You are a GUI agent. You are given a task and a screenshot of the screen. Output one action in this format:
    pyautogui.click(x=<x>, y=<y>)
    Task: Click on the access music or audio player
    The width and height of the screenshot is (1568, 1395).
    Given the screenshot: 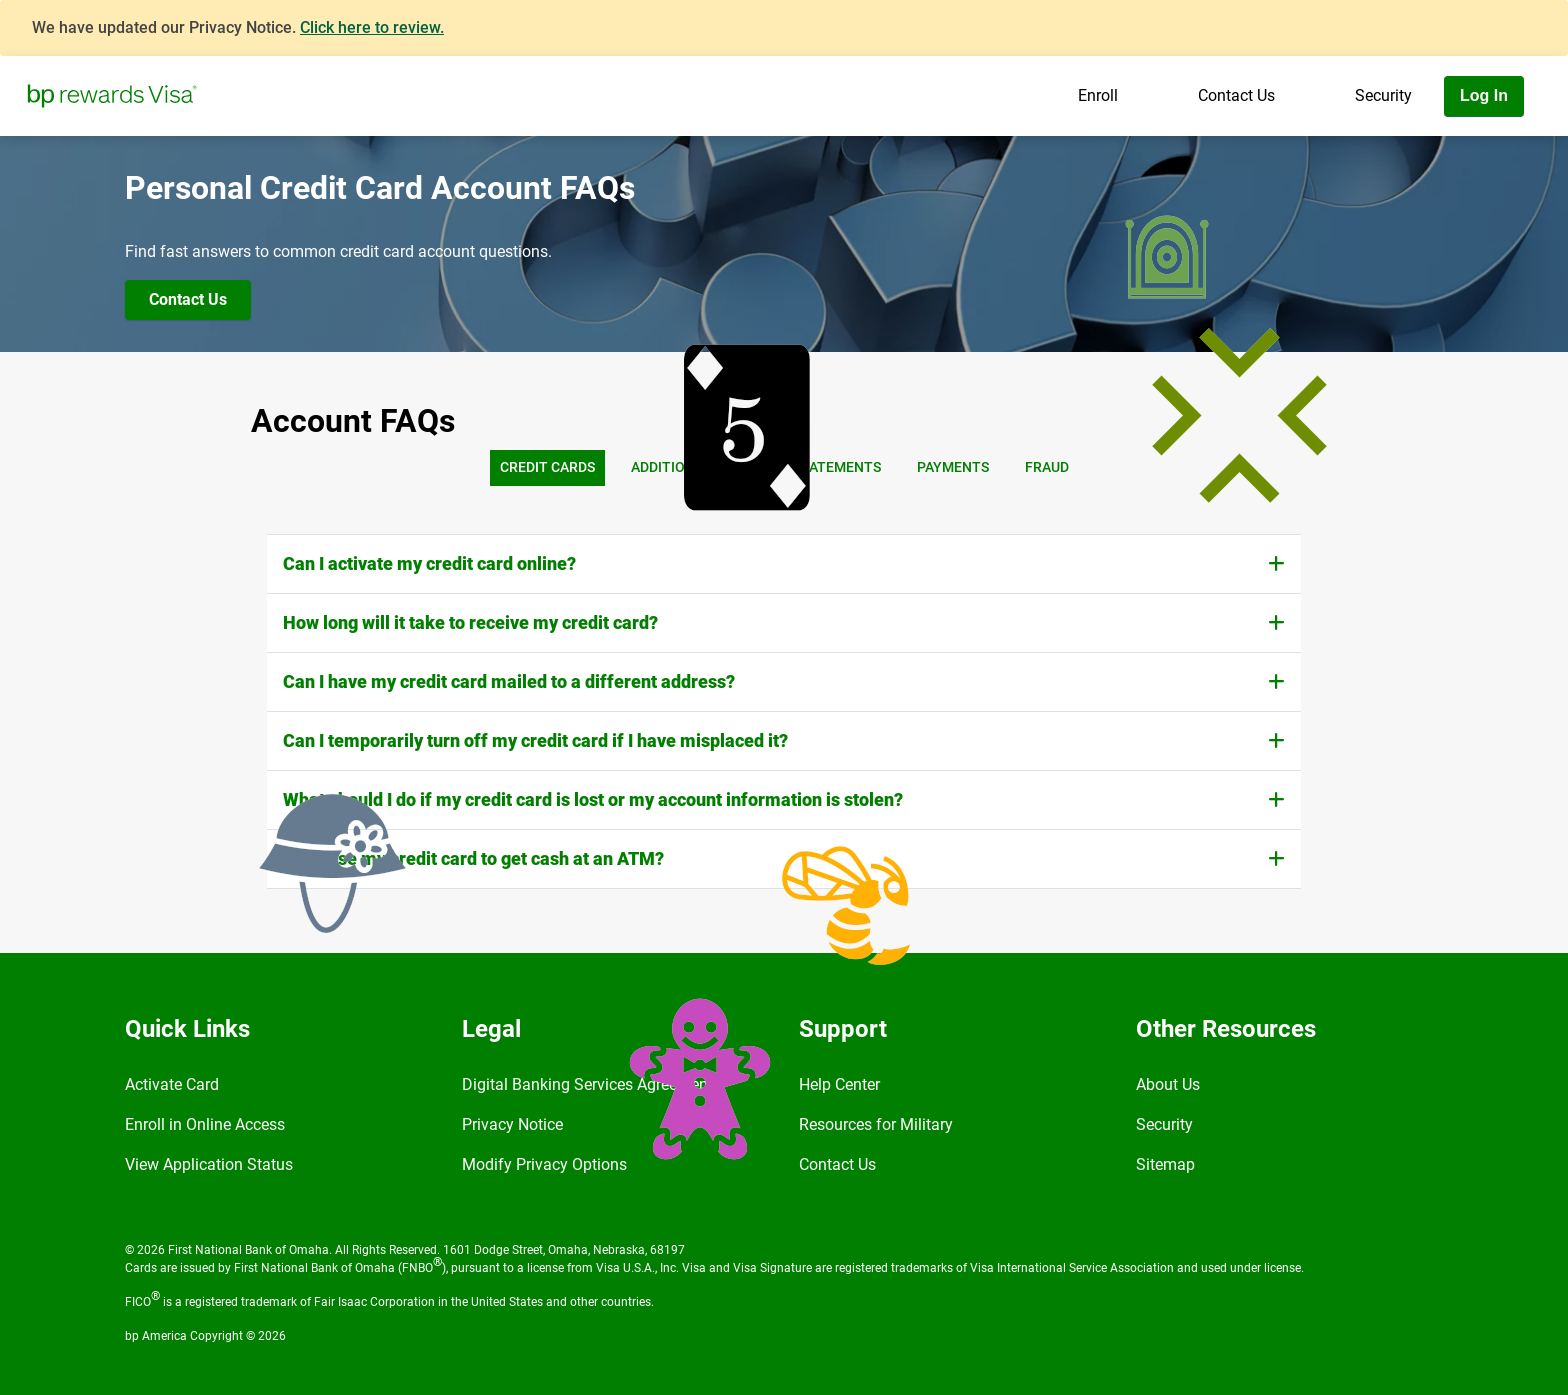 What is the action you would take?
    pyautogui.click(x=1167, y=257)
    